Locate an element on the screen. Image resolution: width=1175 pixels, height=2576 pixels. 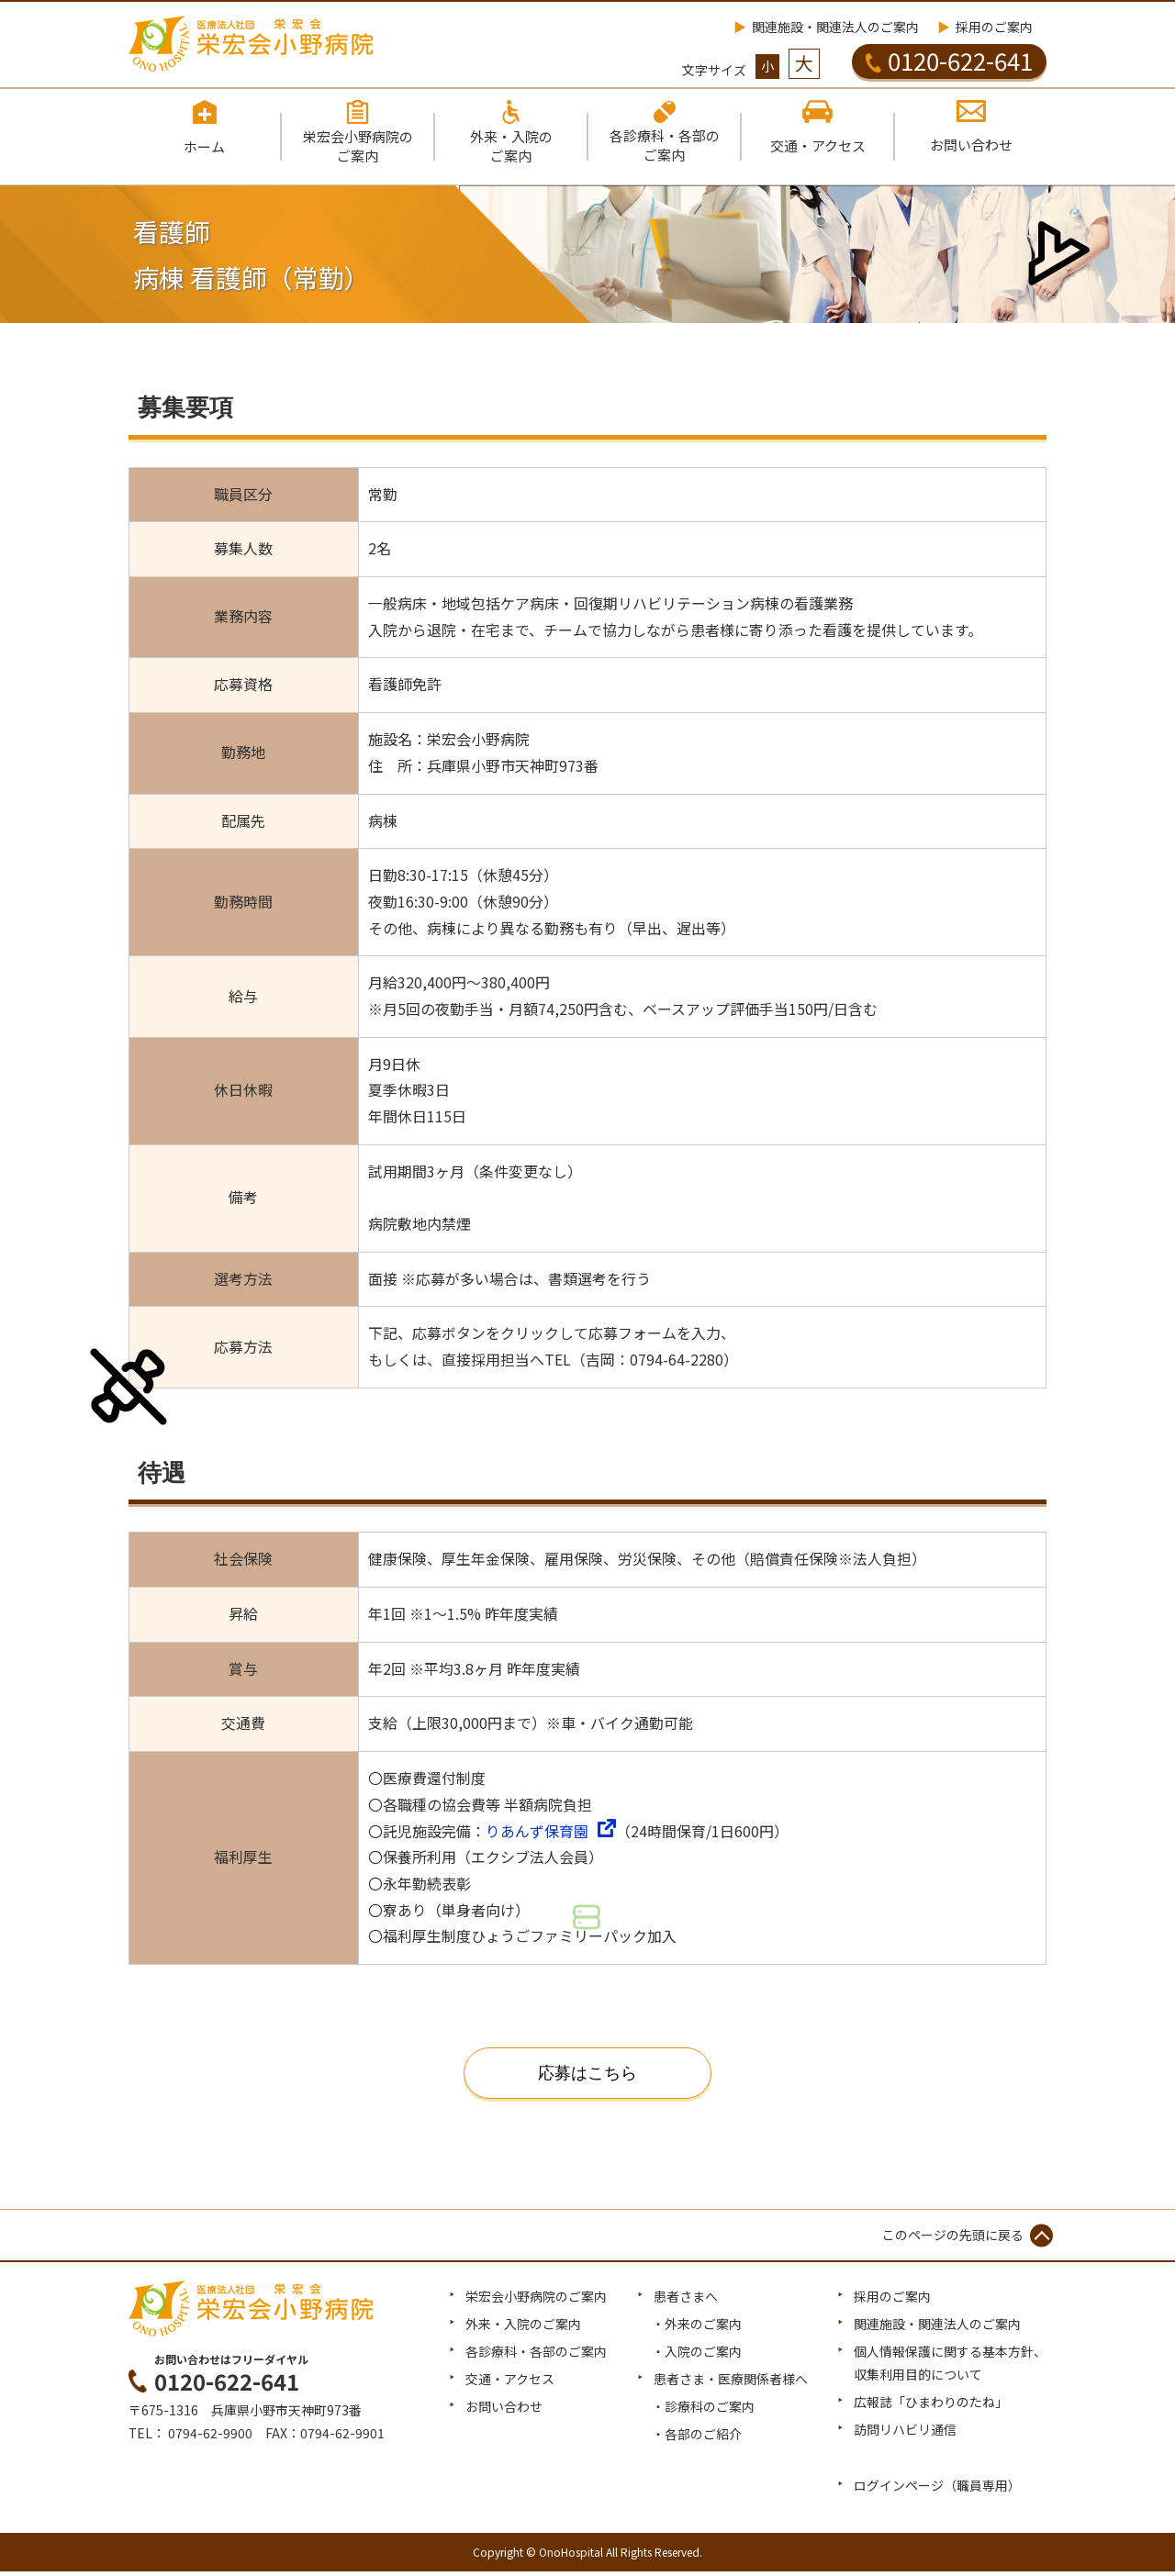
disable candy or sweets mode is located at coordinates (129, 1387).